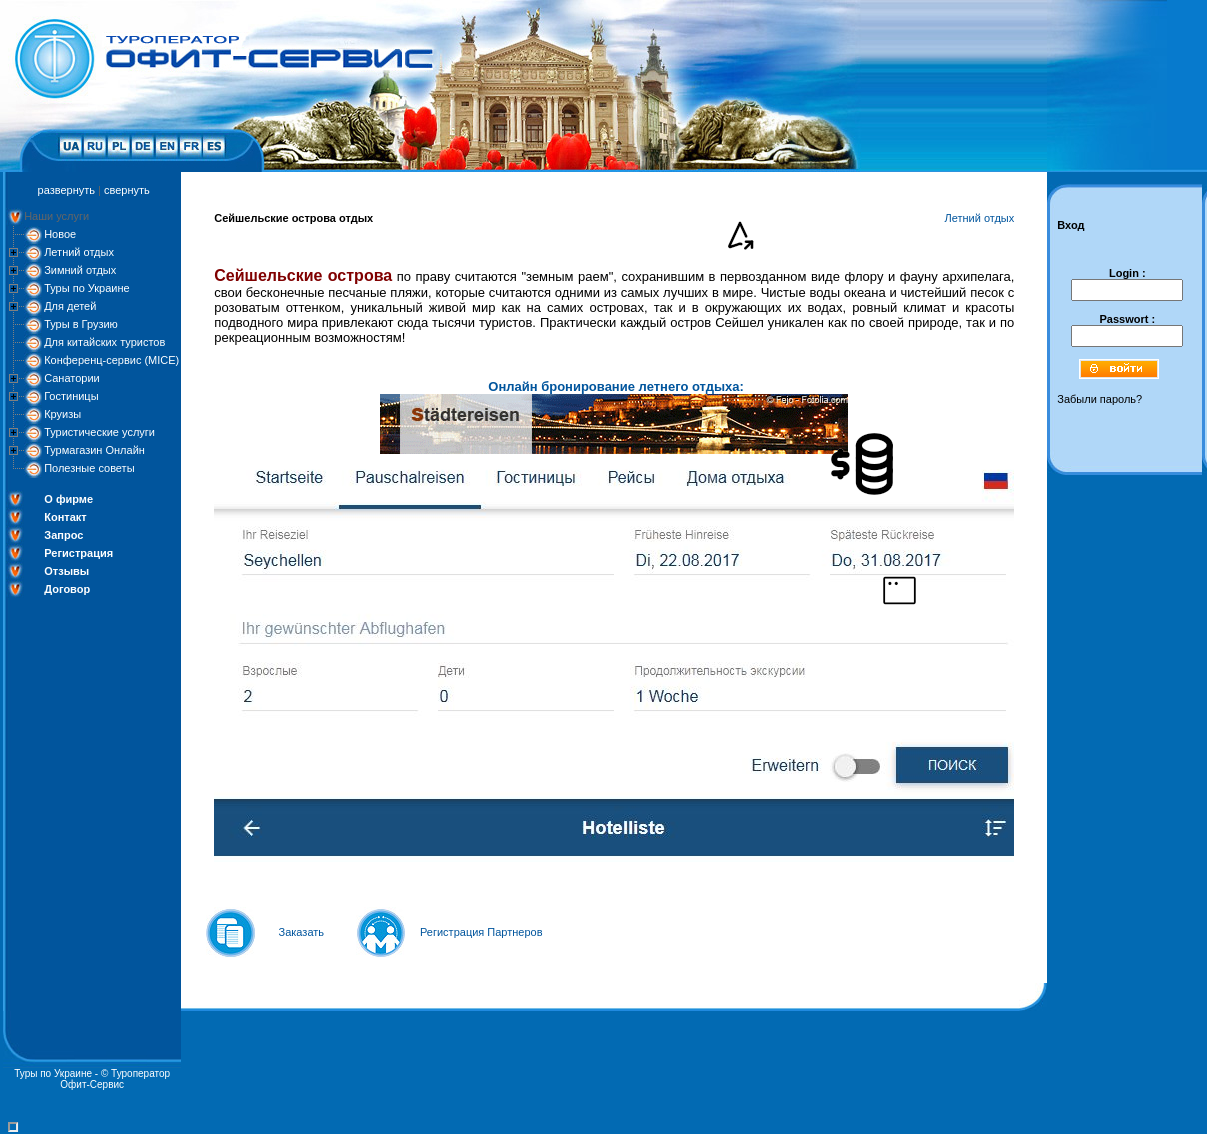 This screenshot has height=1134, width=1207. Describe the element at coordinates (899, 590) in the screenshot. I see `open application window` at that location.